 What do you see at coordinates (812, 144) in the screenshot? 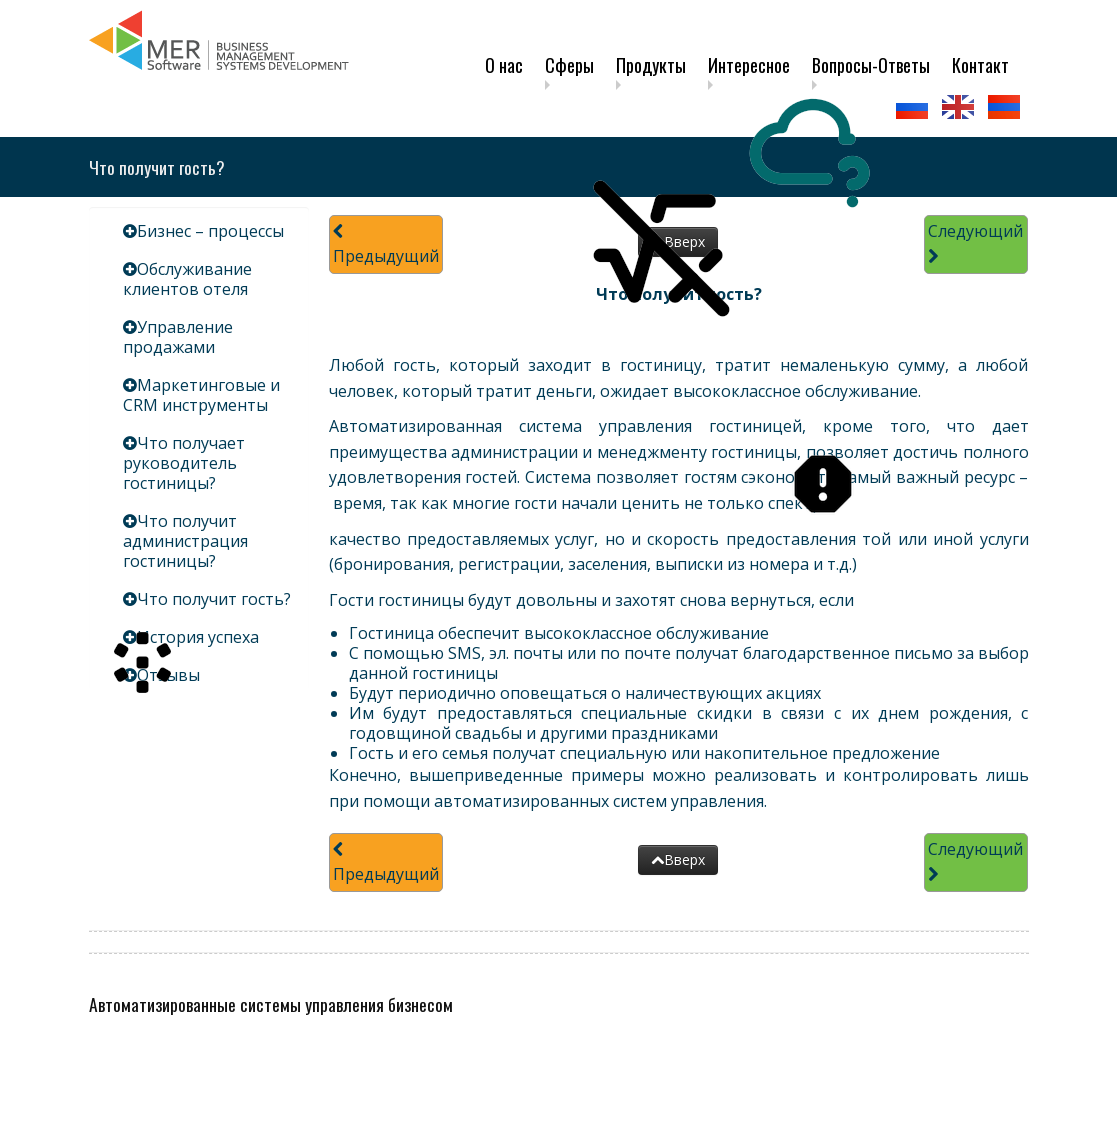
I see `cloud storage help or support` at bounding box center [812, 144].